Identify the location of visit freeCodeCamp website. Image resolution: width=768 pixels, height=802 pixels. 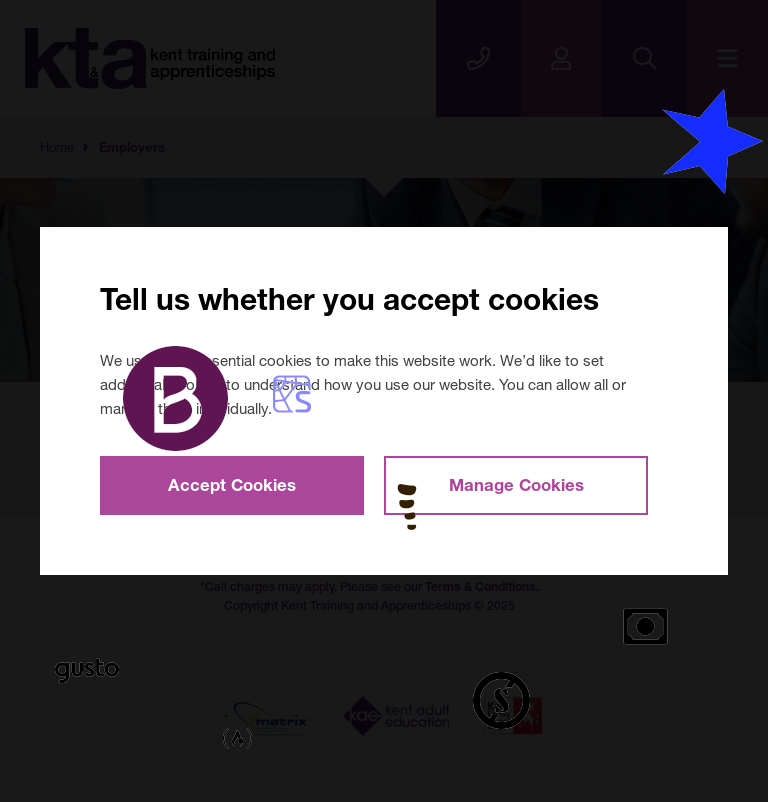
(237, 738).